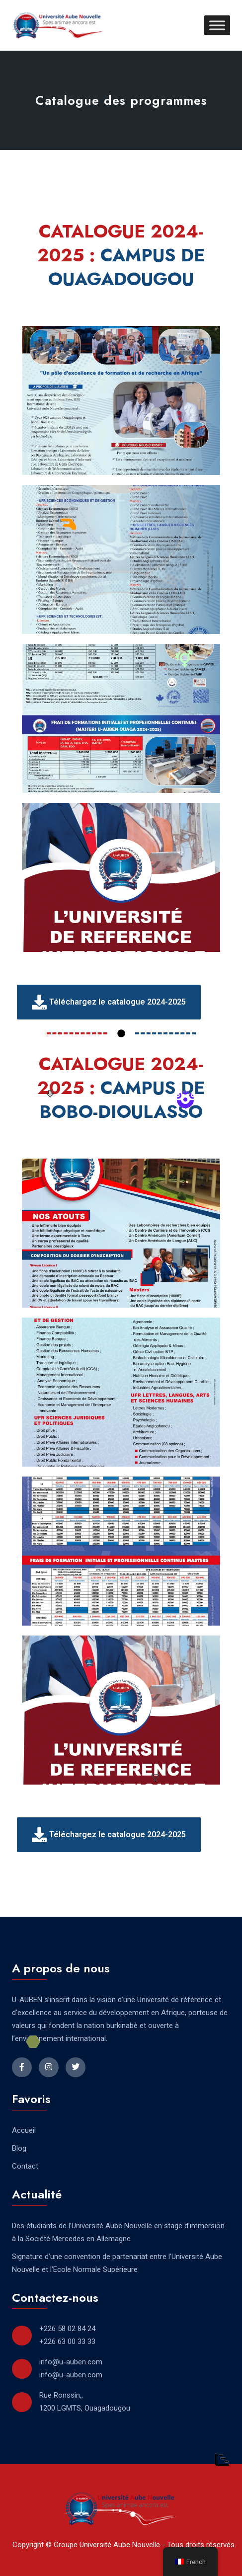  Describe the element at coordinates (185, 1099) in the screenshot. I see `open screenpal screen recording app` at that location.